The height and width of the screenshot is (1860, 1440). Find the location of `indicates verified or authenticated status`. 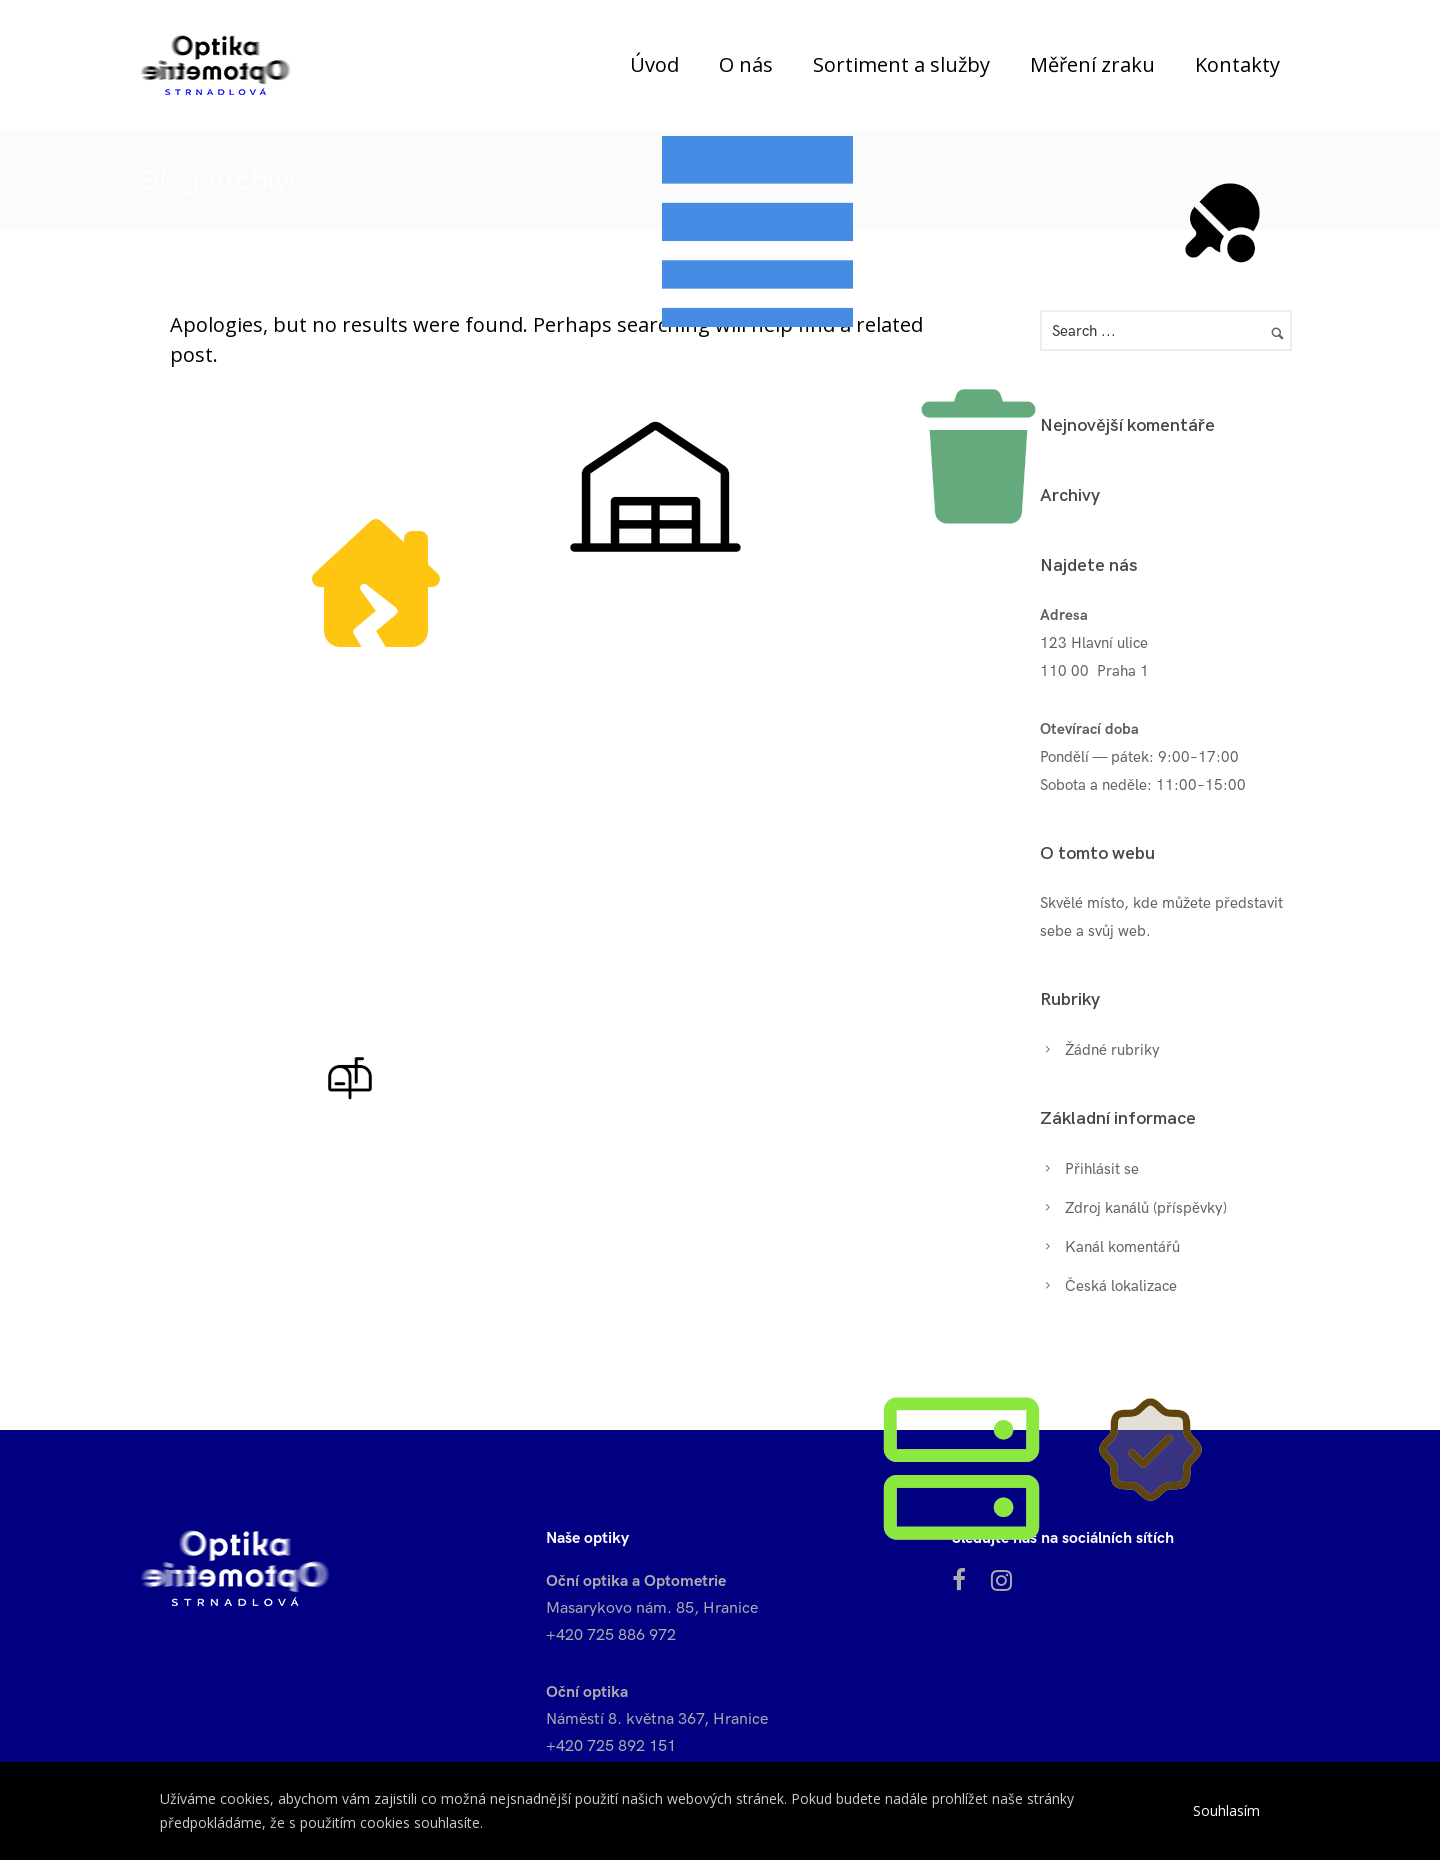

indicates verified or authenticated status is located at coordinates (1150, 1449).